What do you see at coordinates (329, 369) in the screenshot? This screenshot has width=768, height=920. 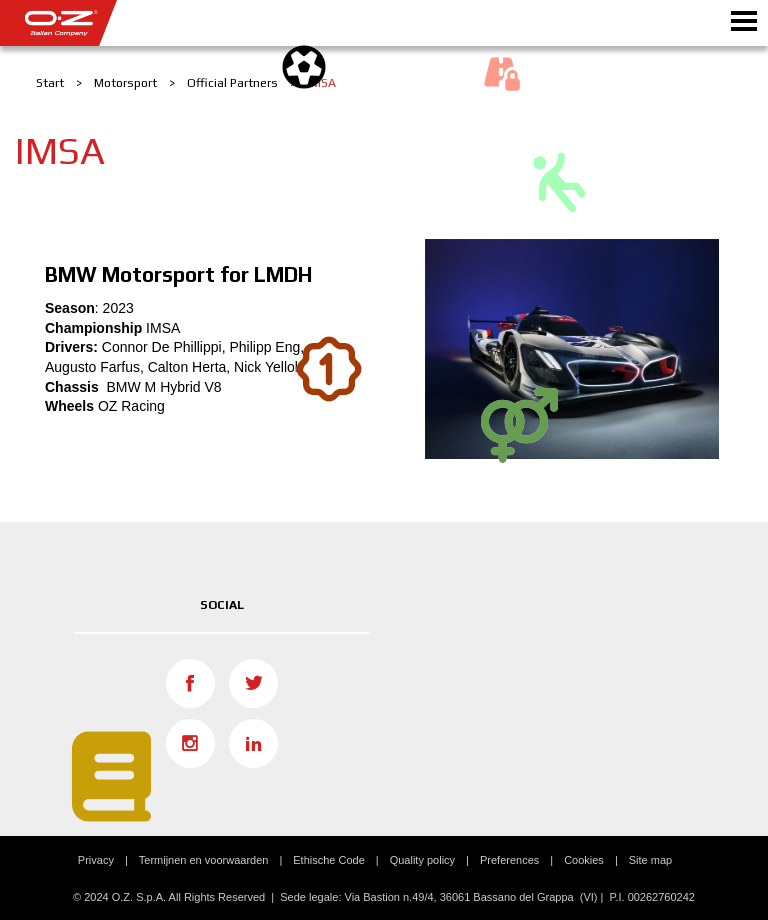 I see `indicates first place or top ranking` at bounding box center [329, 369].